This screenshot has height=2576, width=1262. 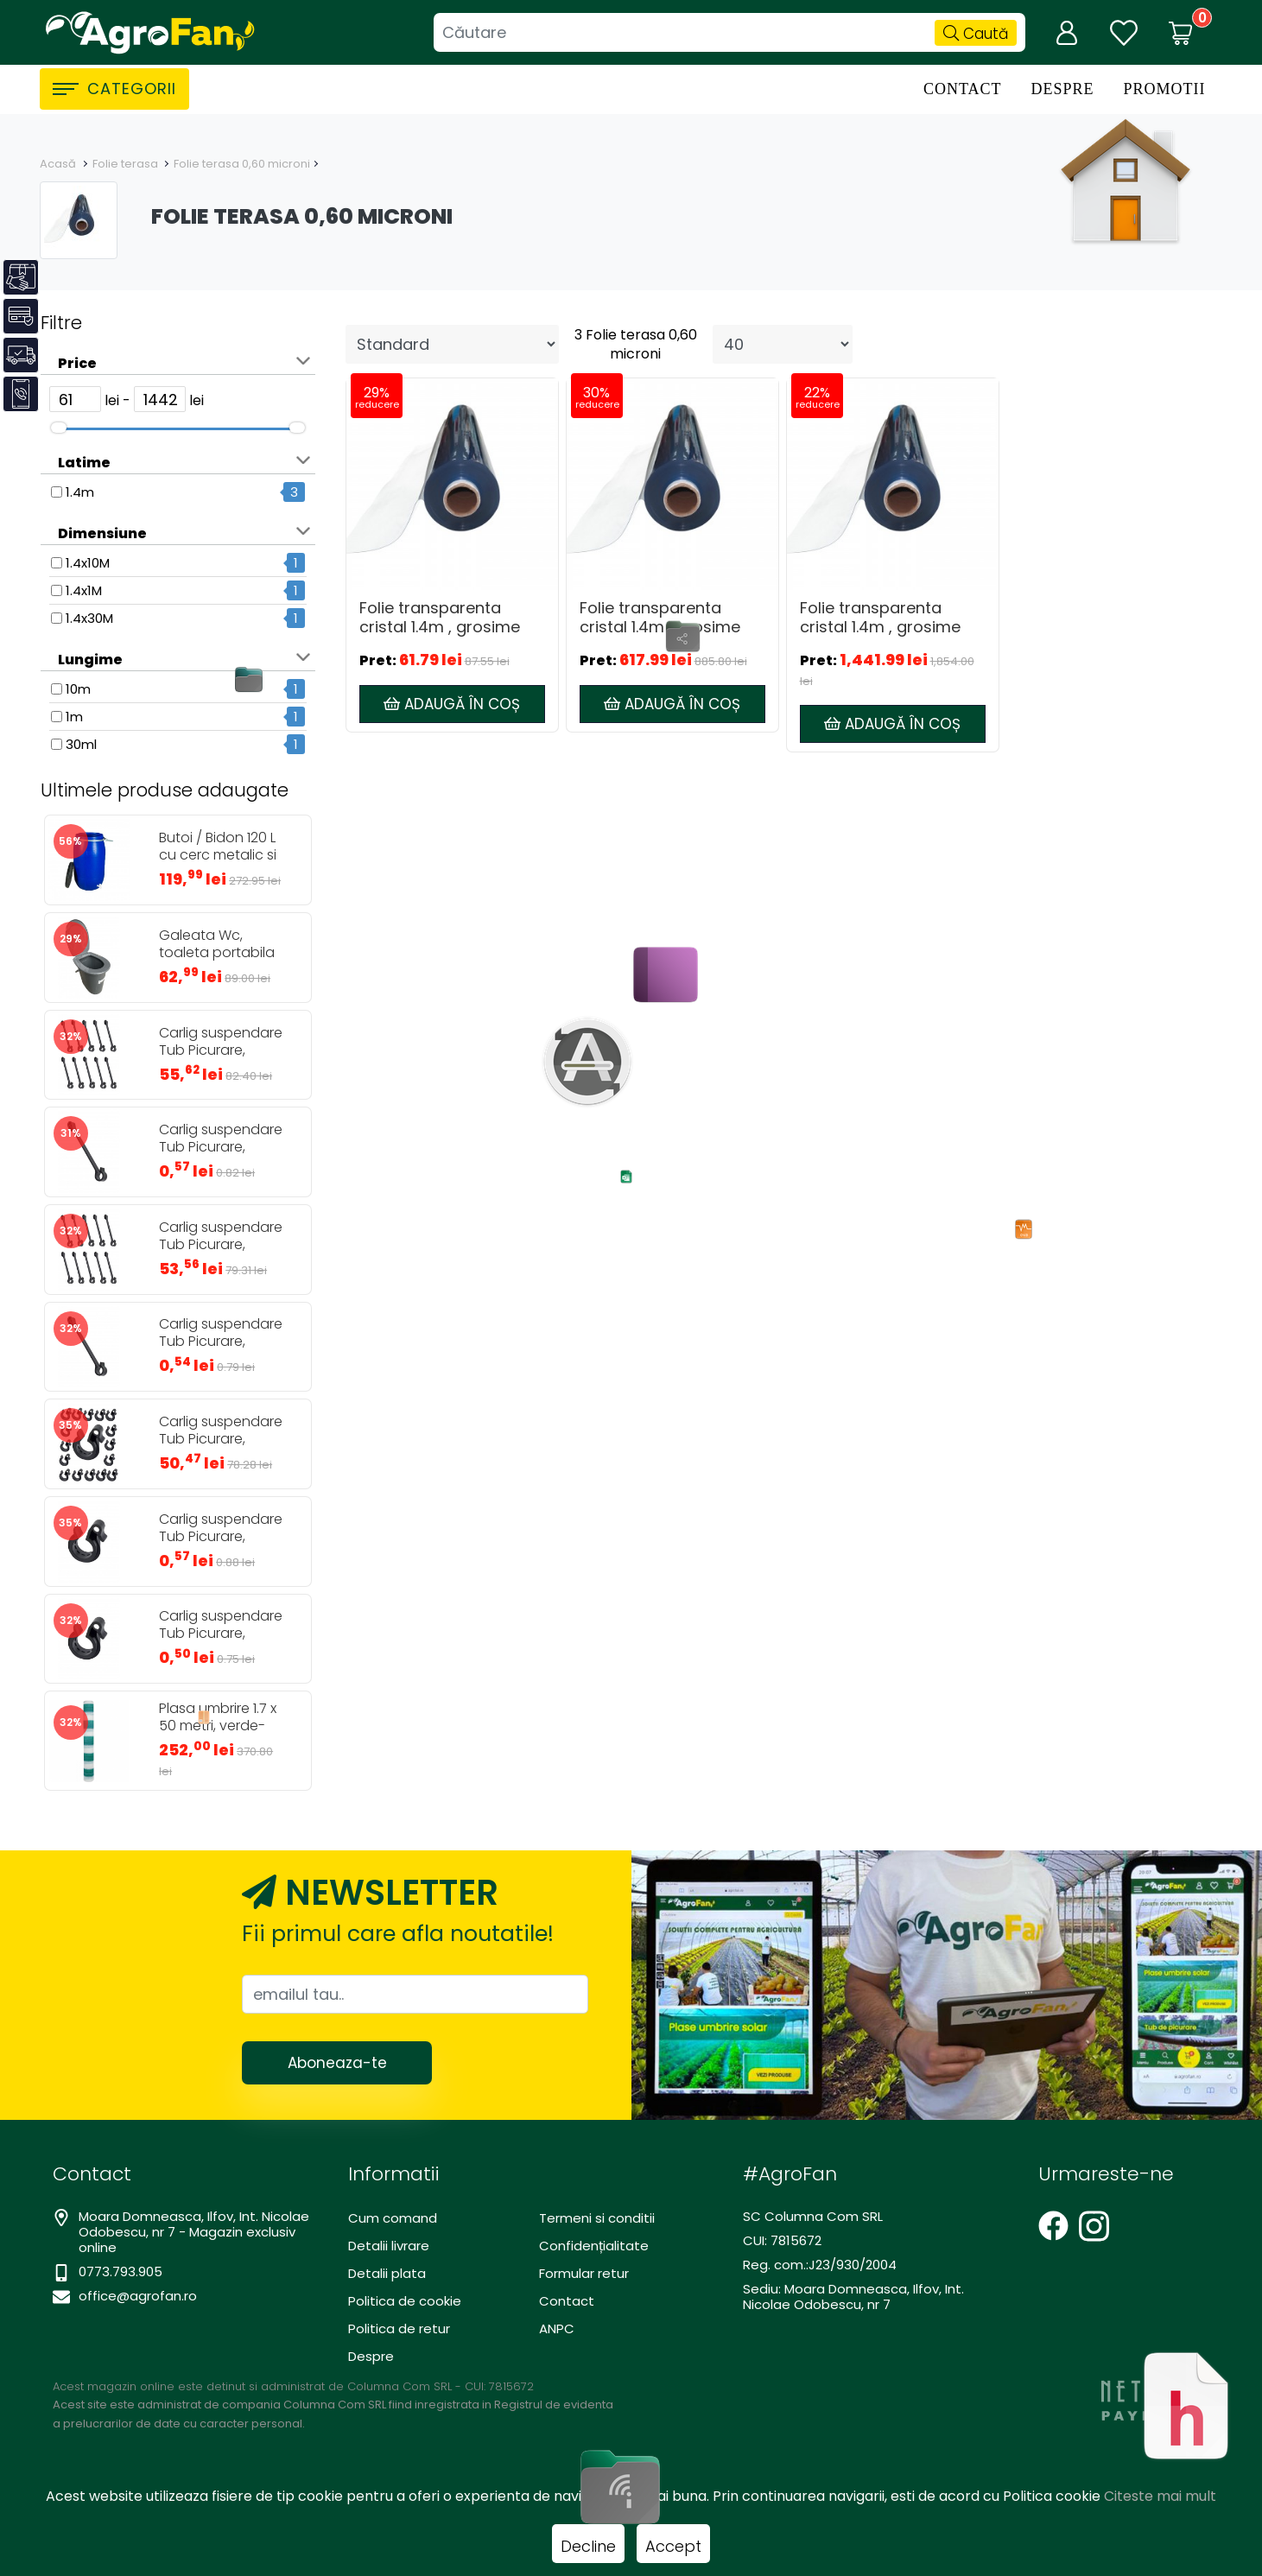 I want to click on access the desktop folder, so click(x=665, y=972).